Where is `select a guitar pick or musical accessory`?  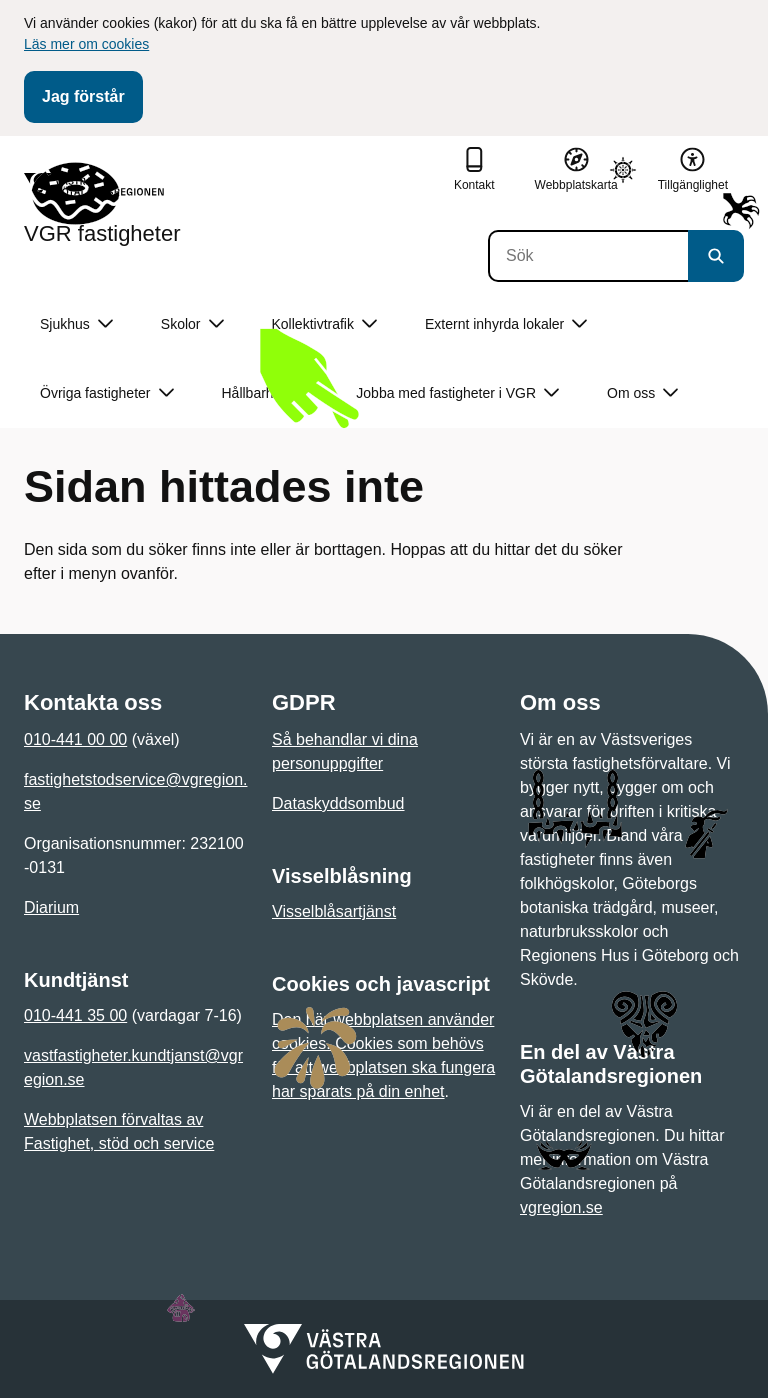 select a guitar pick or musical accessory is located at coordinates (644, 1024).